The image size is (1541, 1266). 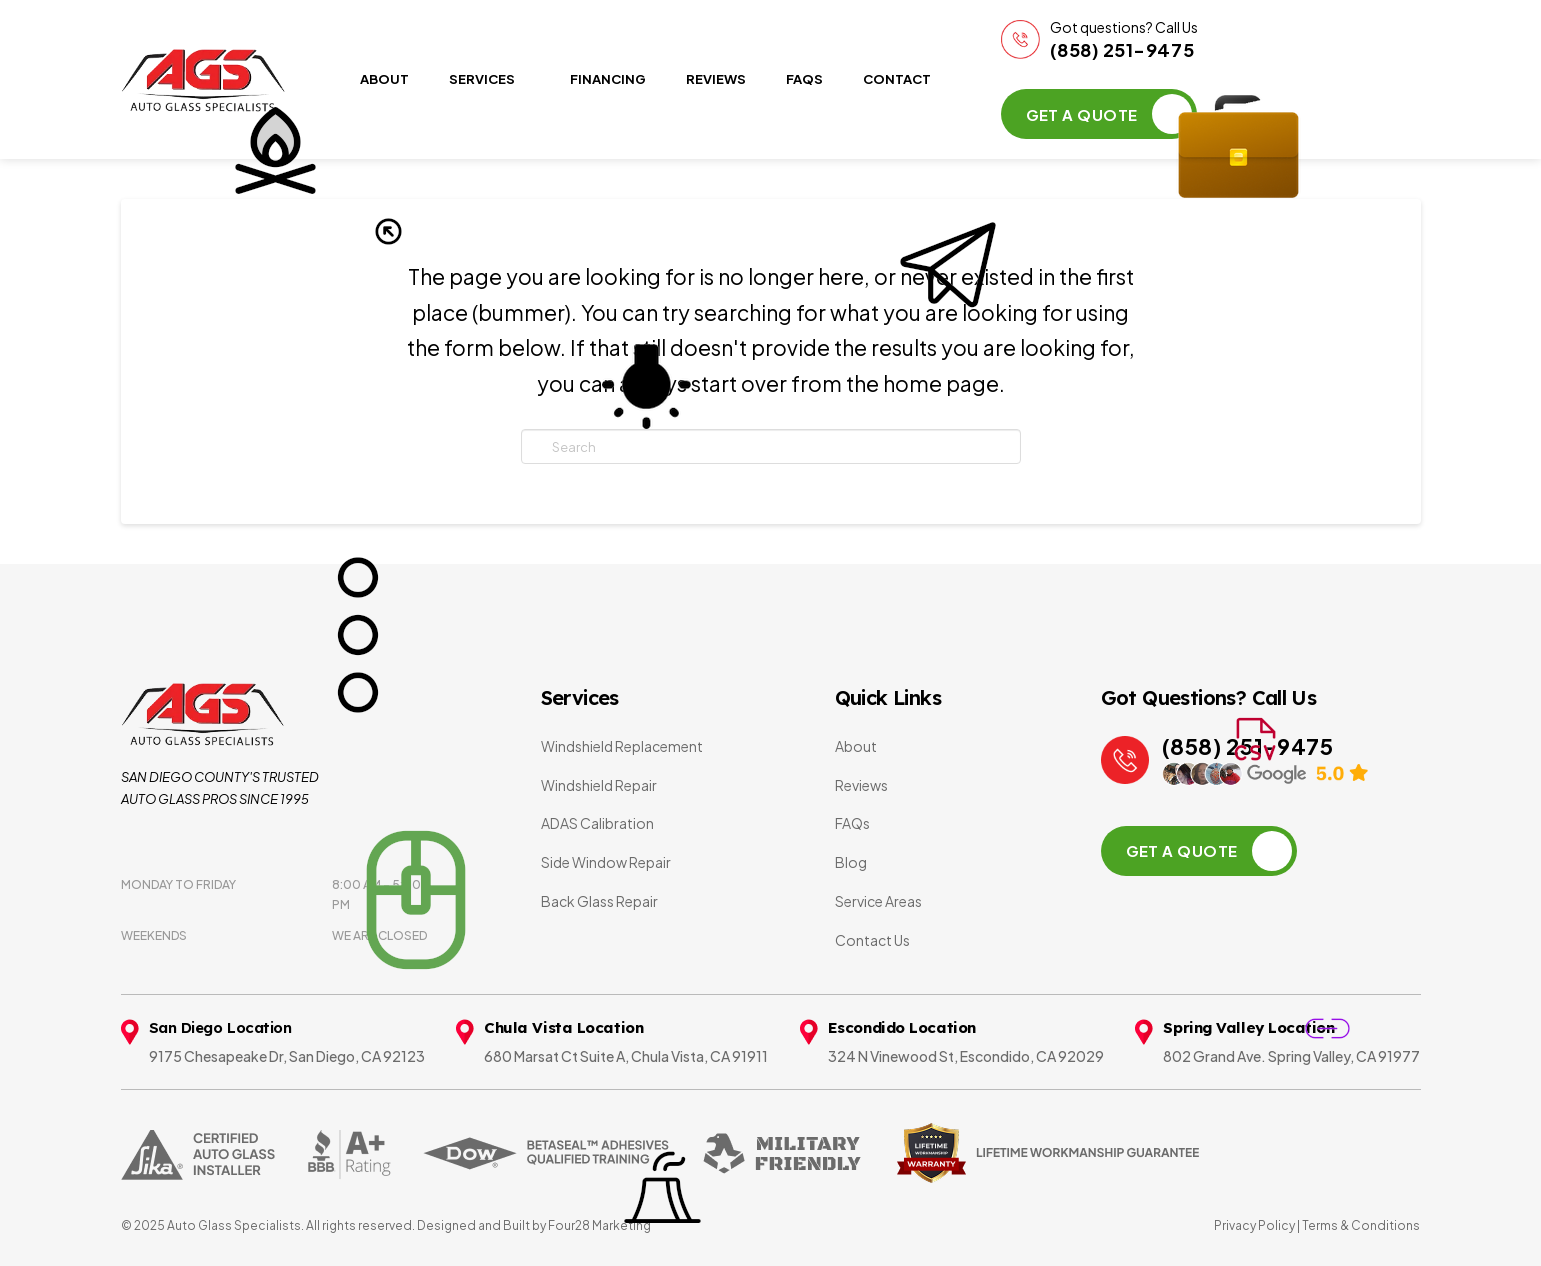 I want to click on open or view a CSV file, so click(x=1256, y=741).